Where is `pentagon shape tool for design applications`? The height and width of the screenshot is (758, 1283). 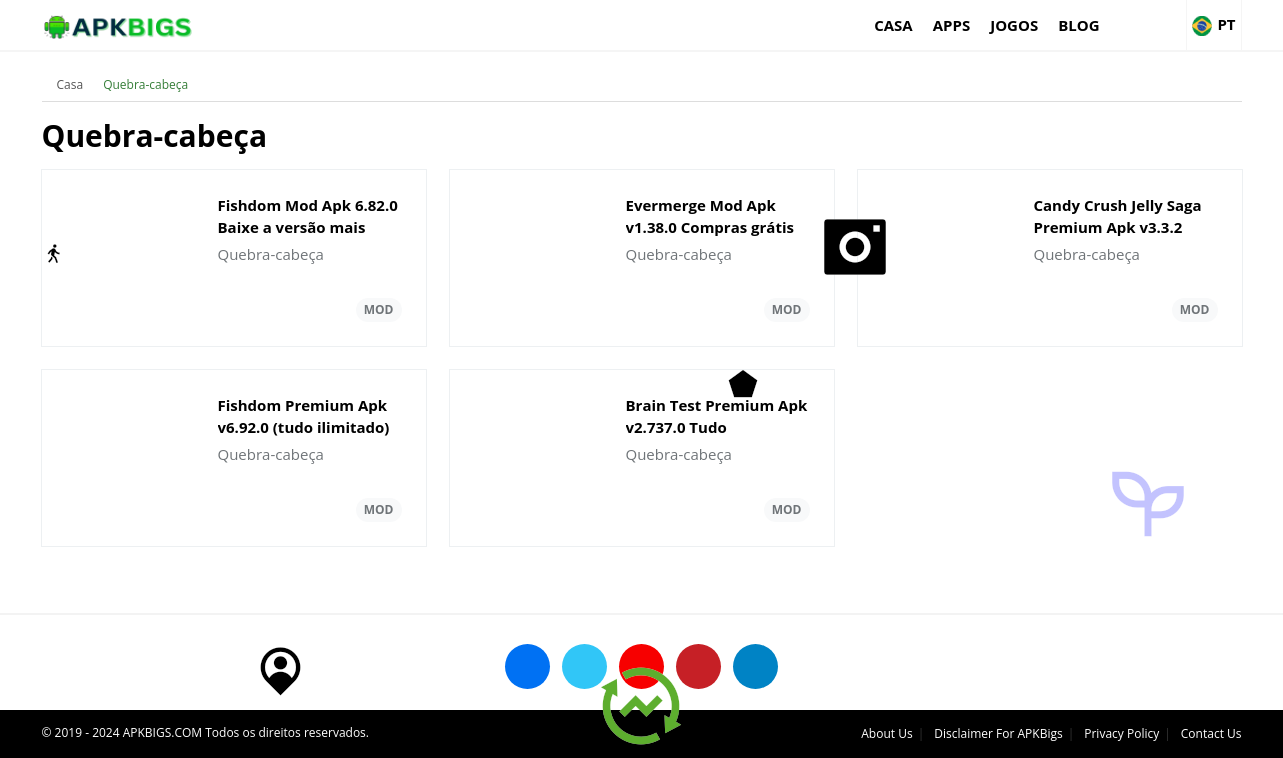
pentagon shape tool for design applications is located at coordinates (743, 385).